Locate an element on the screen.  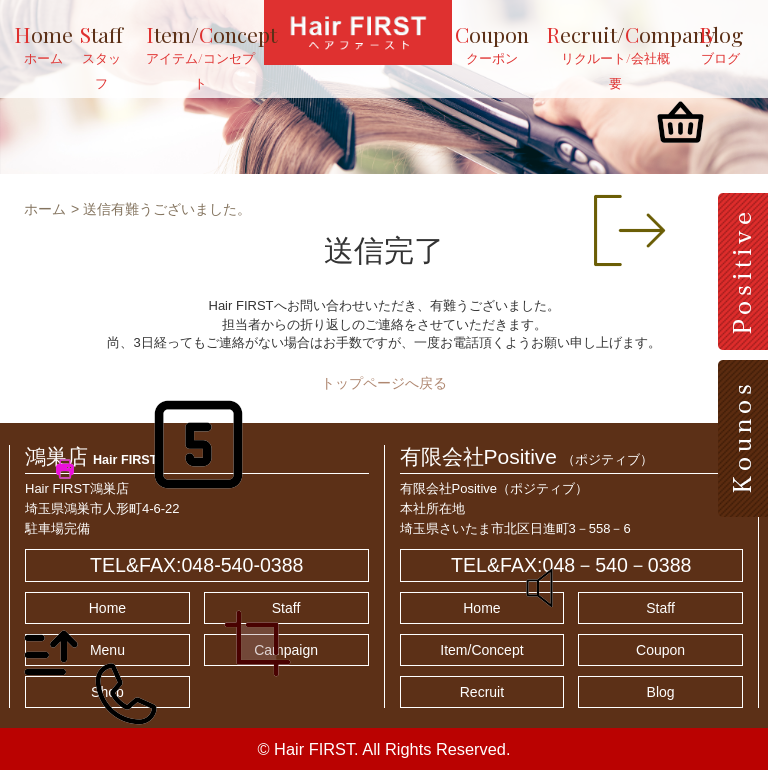
select or navigate to item number 5 is located at coordinates (198, 444).